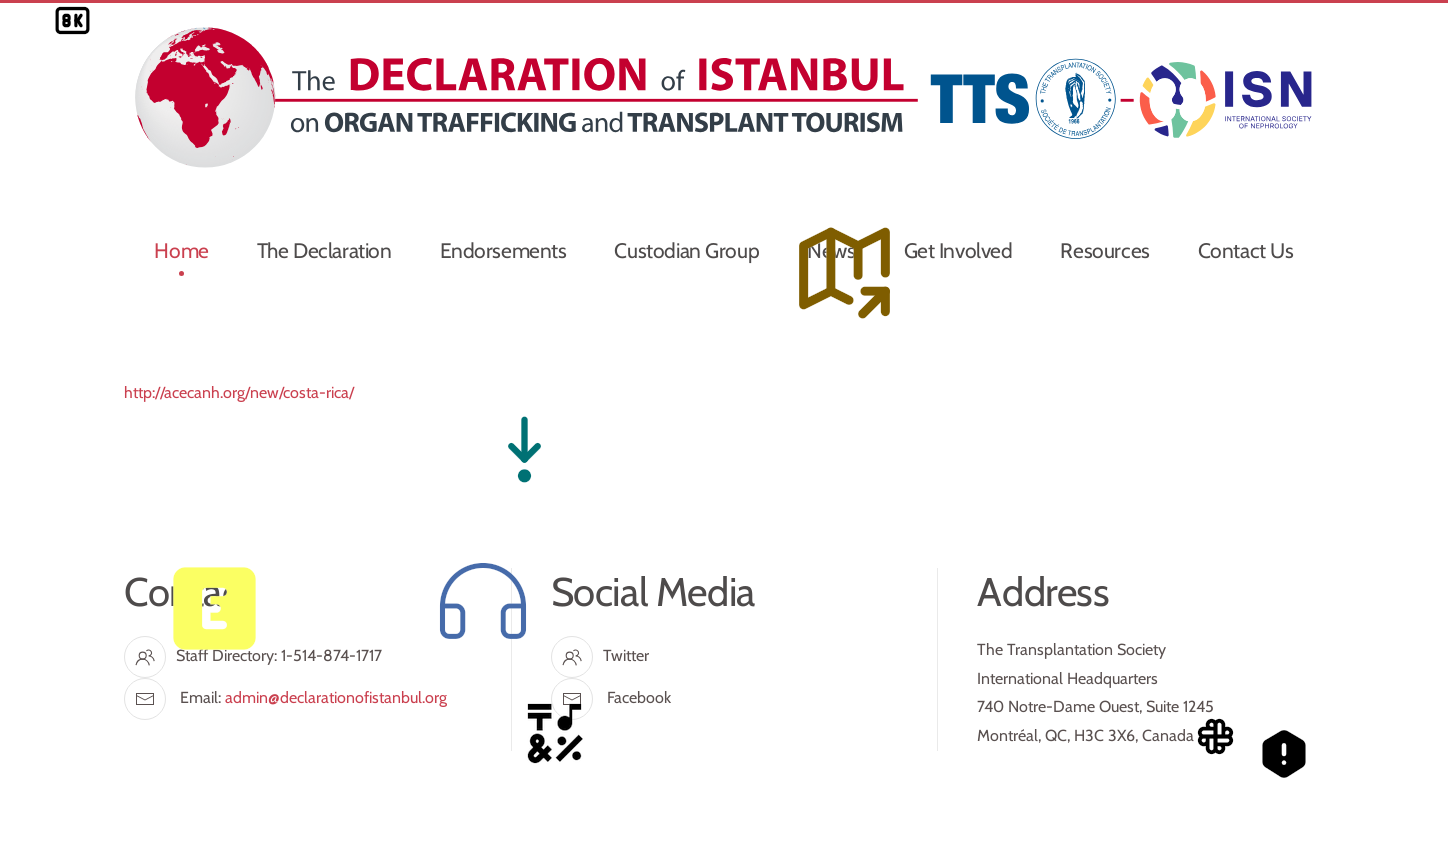 Image resolution: width=1448 pixels, height=861 pixels. I want to click on step into function during debugging, so click(524, 449).